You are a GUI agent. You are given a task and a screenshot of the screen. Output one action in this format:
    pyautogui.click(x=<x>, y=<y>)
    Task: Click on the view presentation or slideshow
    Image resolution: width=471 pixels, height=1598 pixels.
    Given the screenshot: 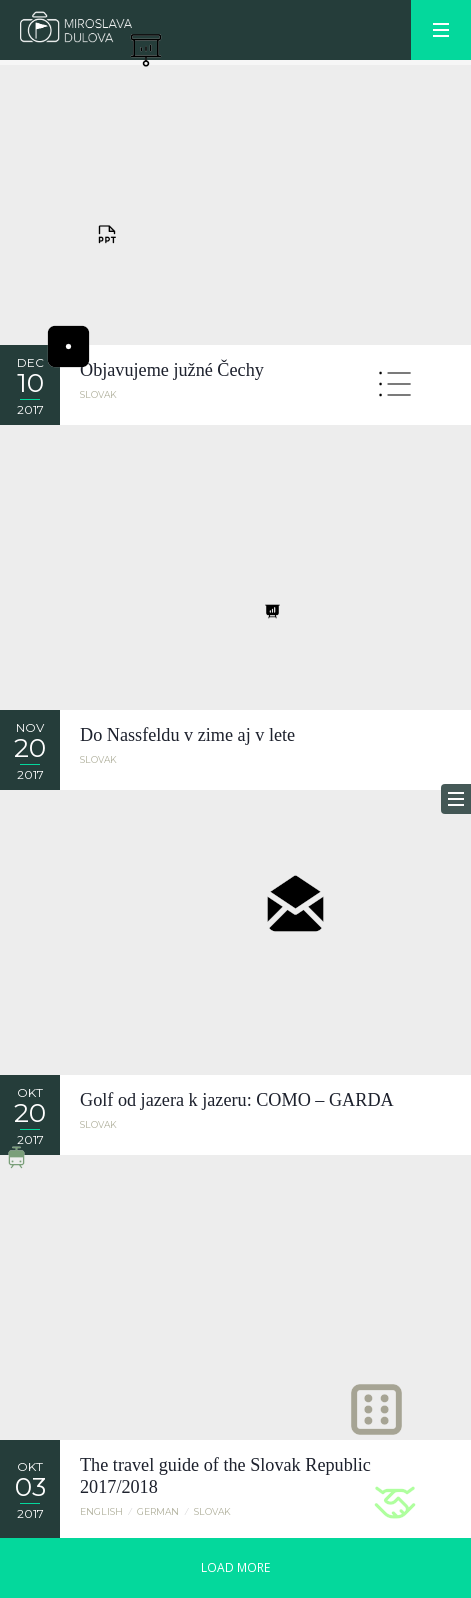 What is the action you would take?
    pyautogui.click(x=272, y=611)
    